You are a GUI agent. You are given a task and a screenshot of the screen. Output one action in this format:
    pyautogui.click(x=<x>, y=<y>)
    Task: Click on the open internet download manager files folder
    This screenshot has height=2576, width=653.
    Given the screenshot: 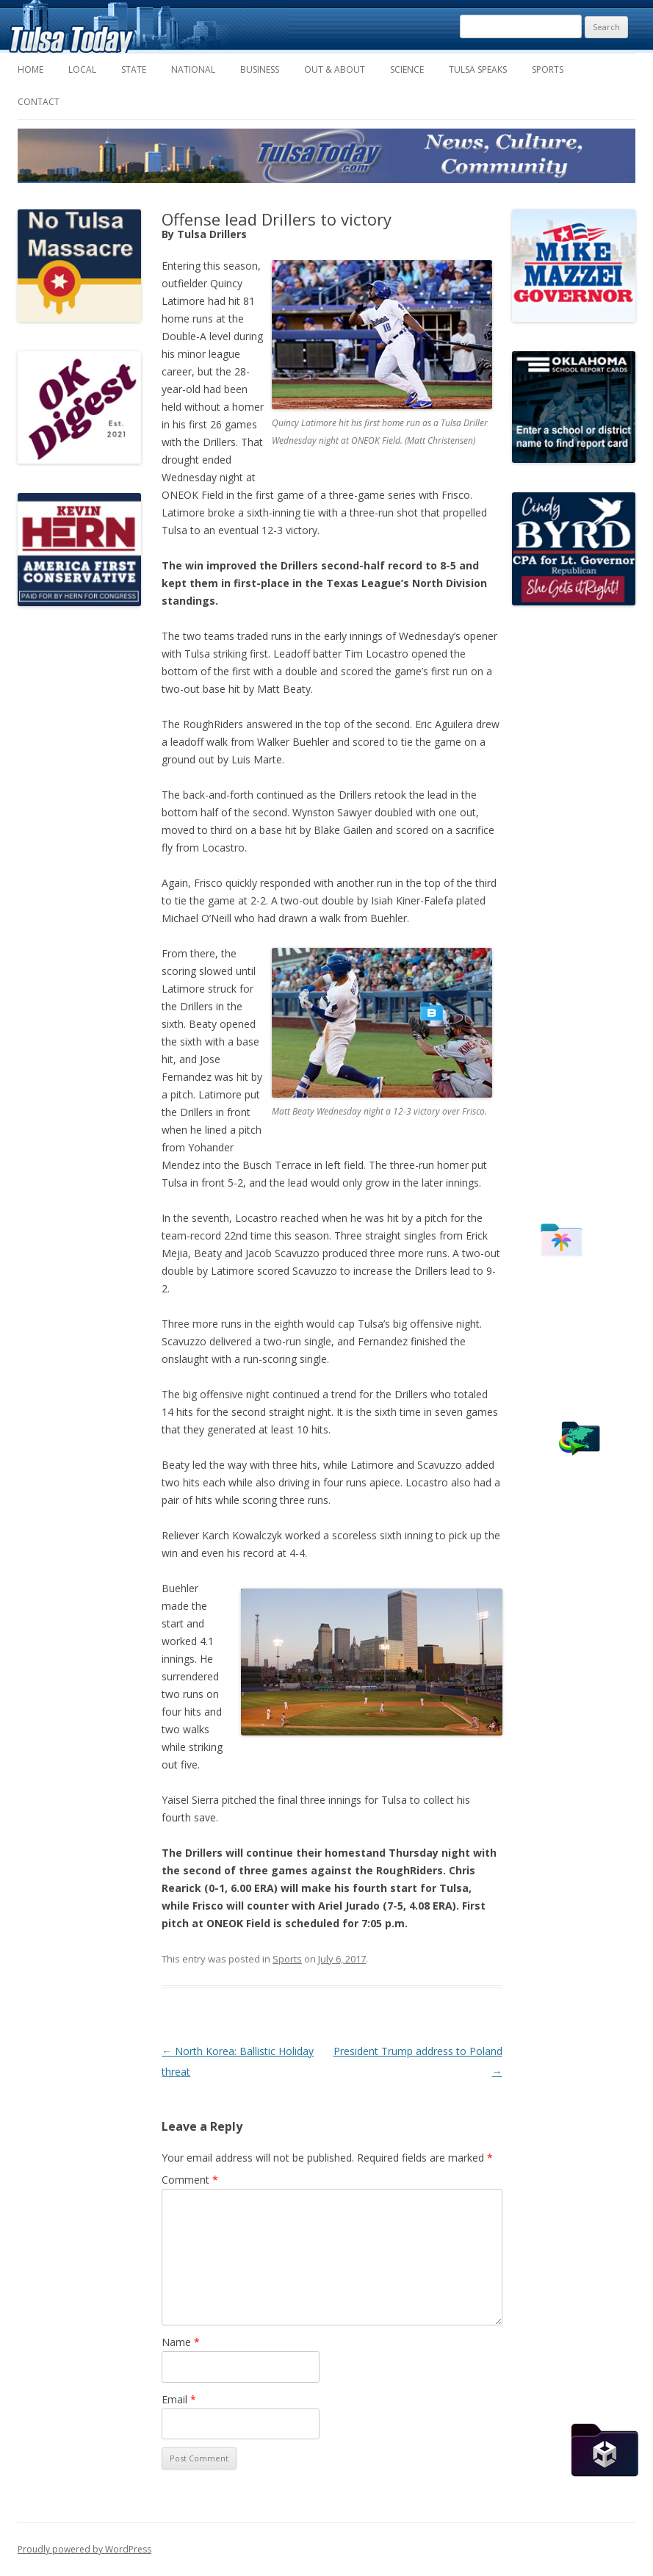 What is the action you would take?
    pyautogui.click(x=580, y=1437)
    